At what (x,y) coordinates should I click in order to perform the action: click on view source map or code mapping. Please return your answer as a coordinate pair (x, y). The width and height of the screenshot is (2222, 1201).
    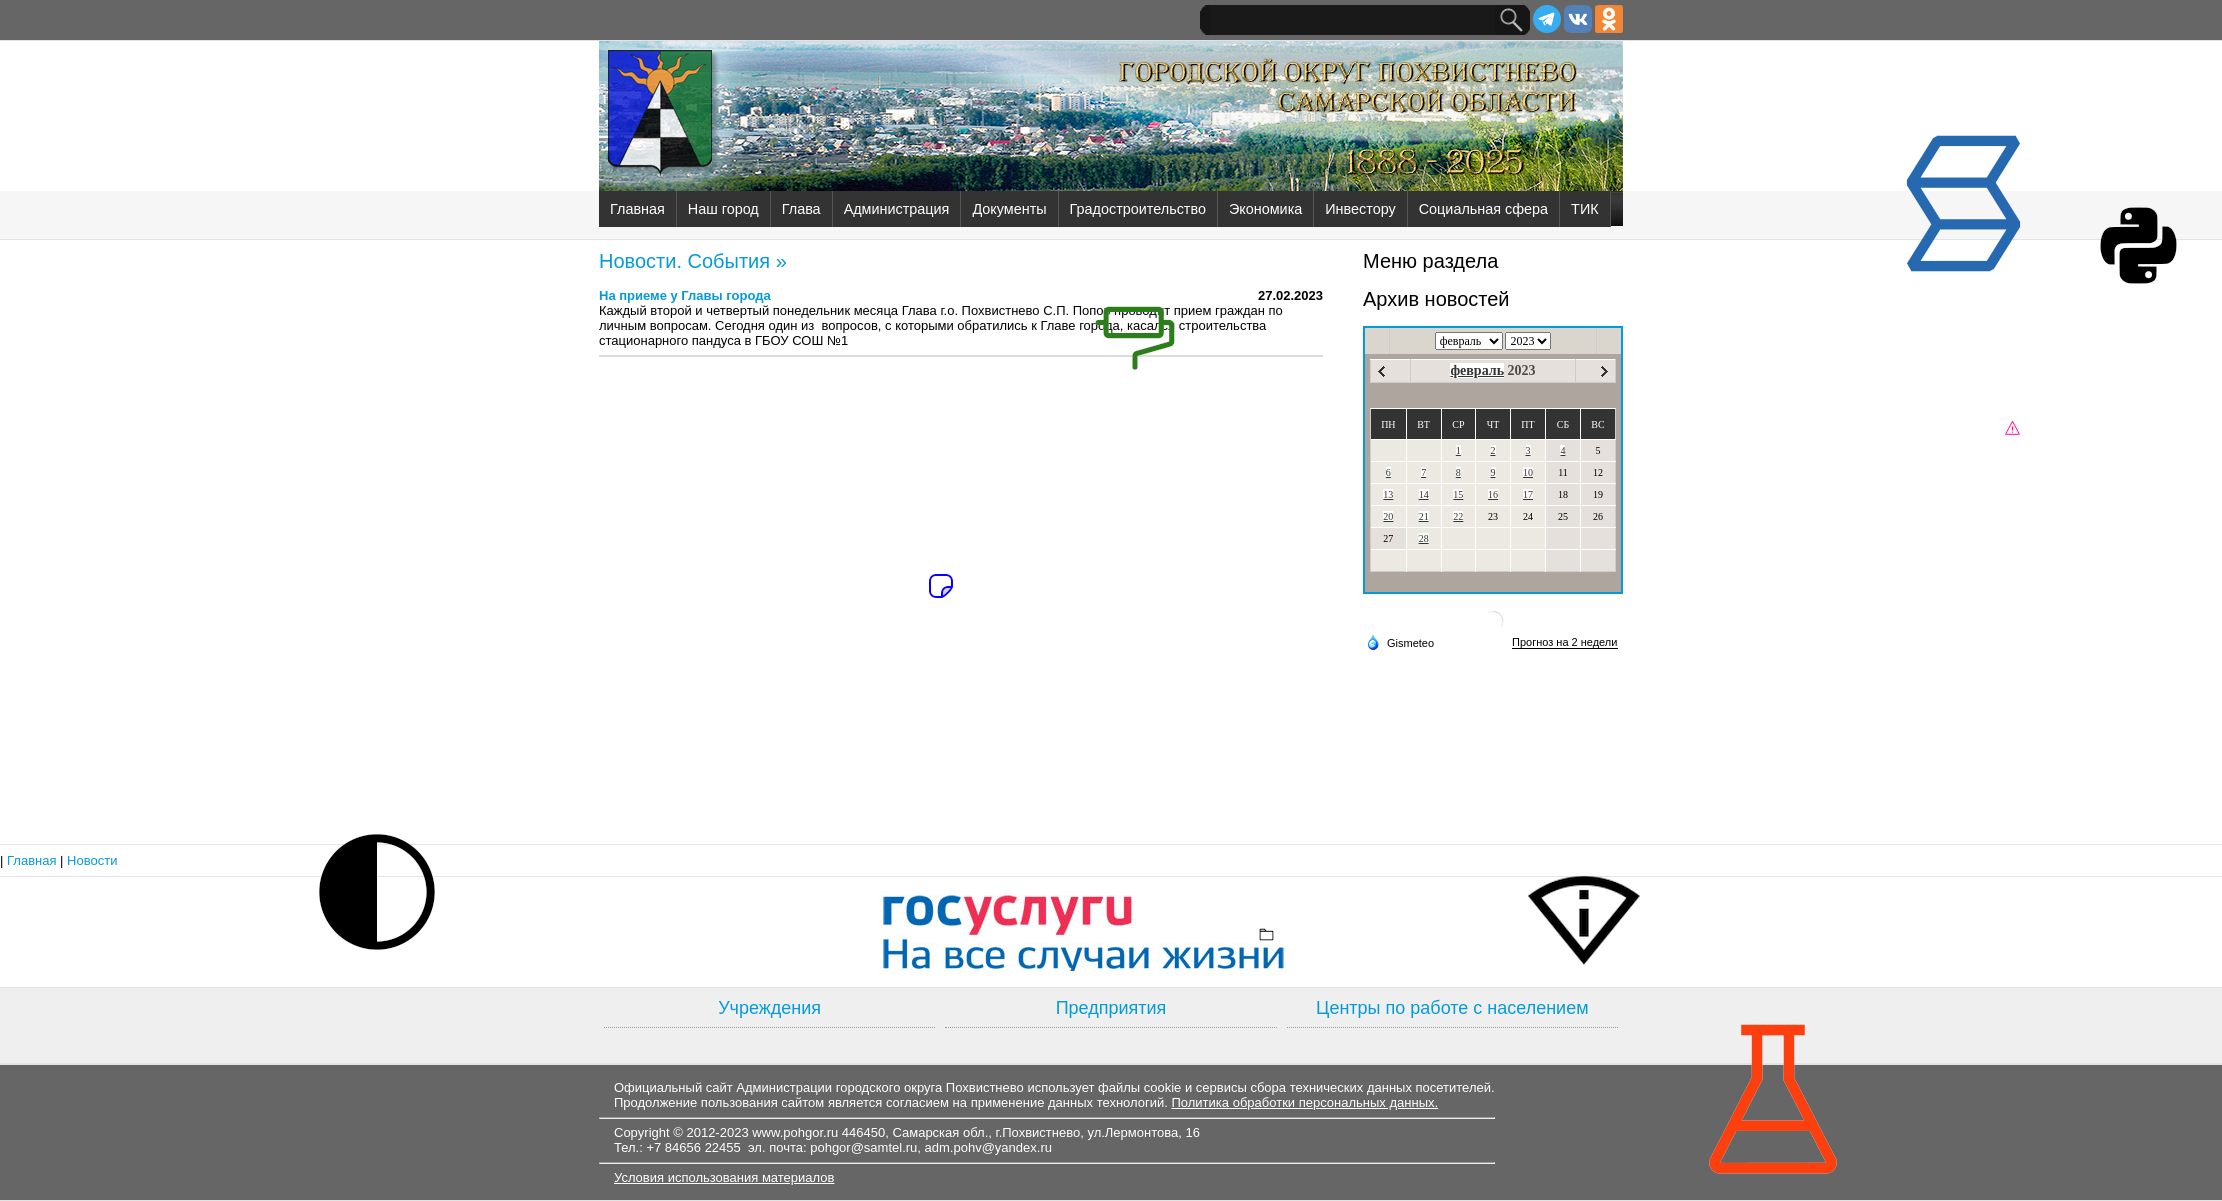
    Looking at the image, I should click on (1963, 203).